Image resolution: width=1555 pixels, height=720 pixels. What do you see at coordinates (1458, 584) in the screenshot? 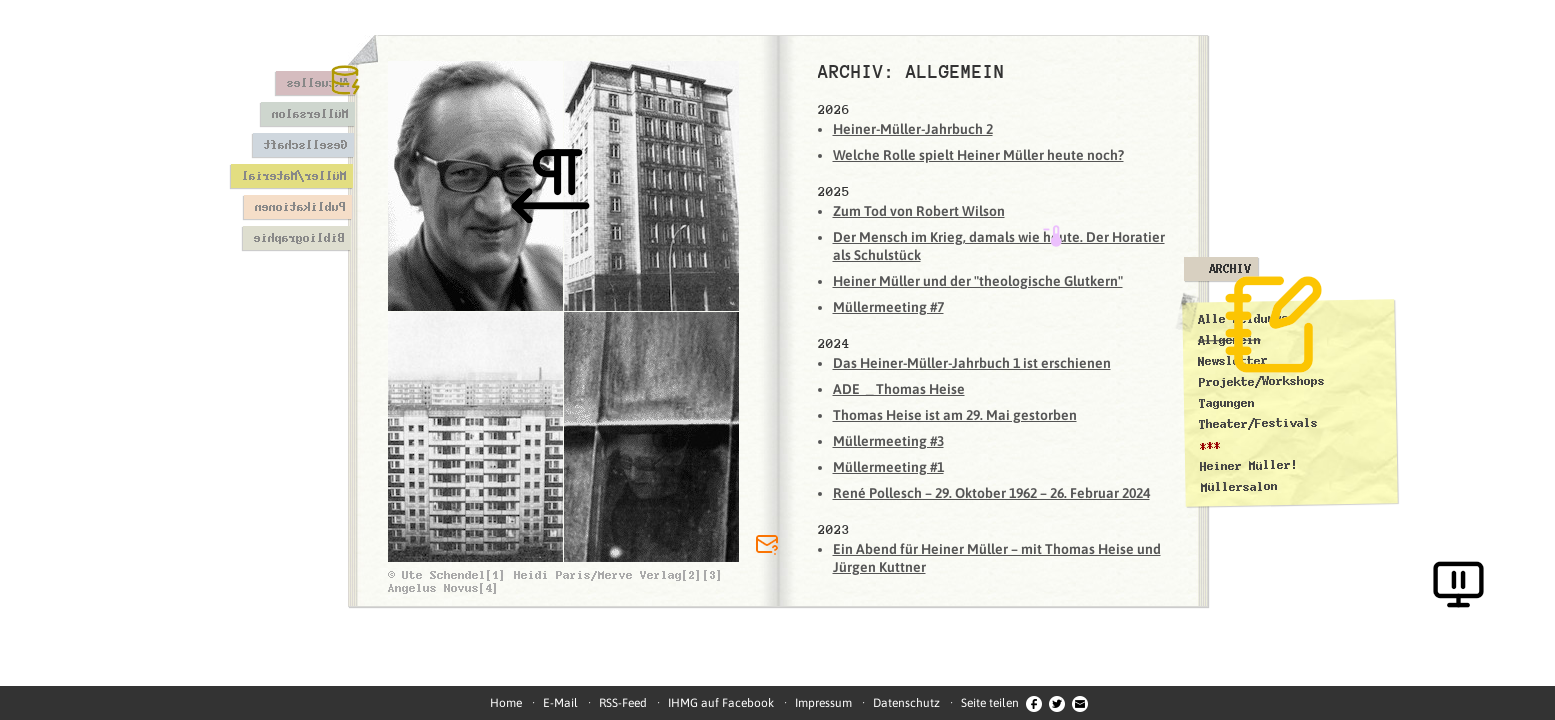
I see `pause media playback on monitor` at bounding box center [1458, 584].